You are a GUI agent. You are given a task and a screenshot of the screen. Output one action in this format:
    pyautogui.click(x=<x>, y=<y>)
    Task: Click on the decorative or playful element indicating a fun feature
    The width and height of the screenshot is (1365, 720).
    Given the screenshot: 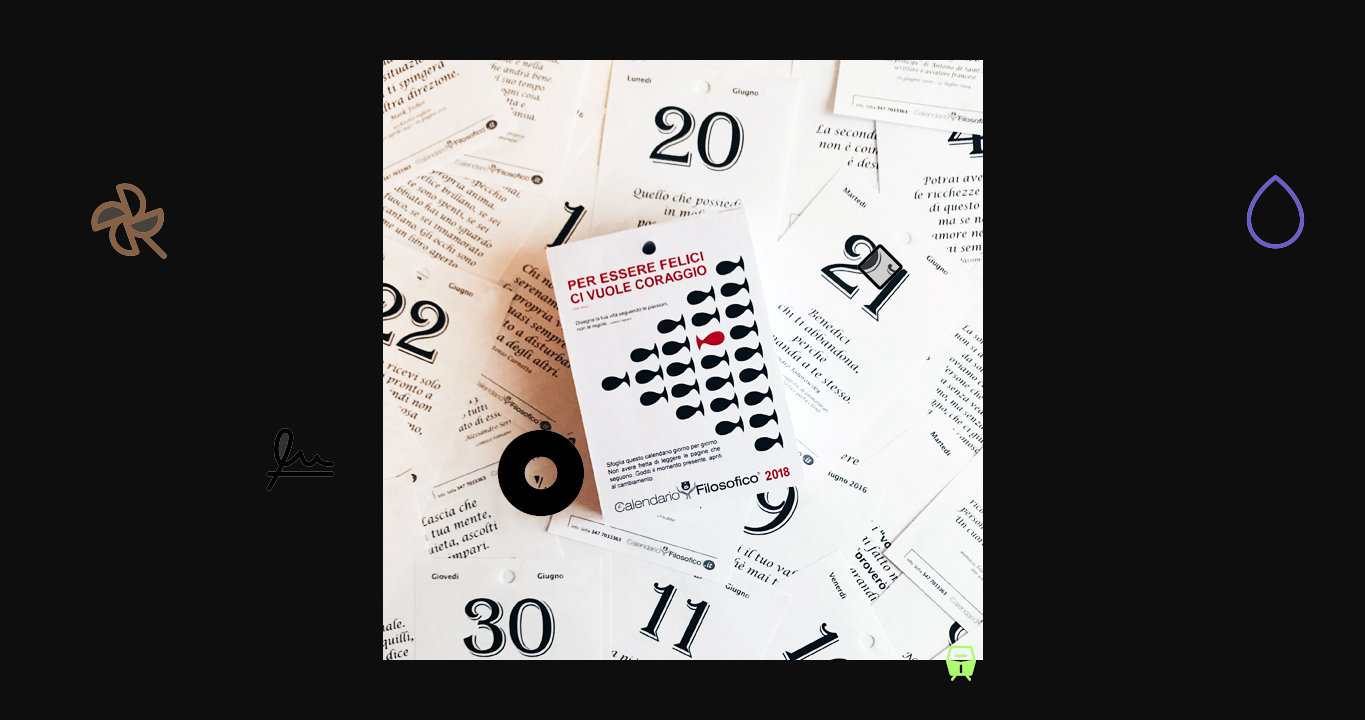 What is the action you would take?
    pyautogui.click(x=130, y=222)
    